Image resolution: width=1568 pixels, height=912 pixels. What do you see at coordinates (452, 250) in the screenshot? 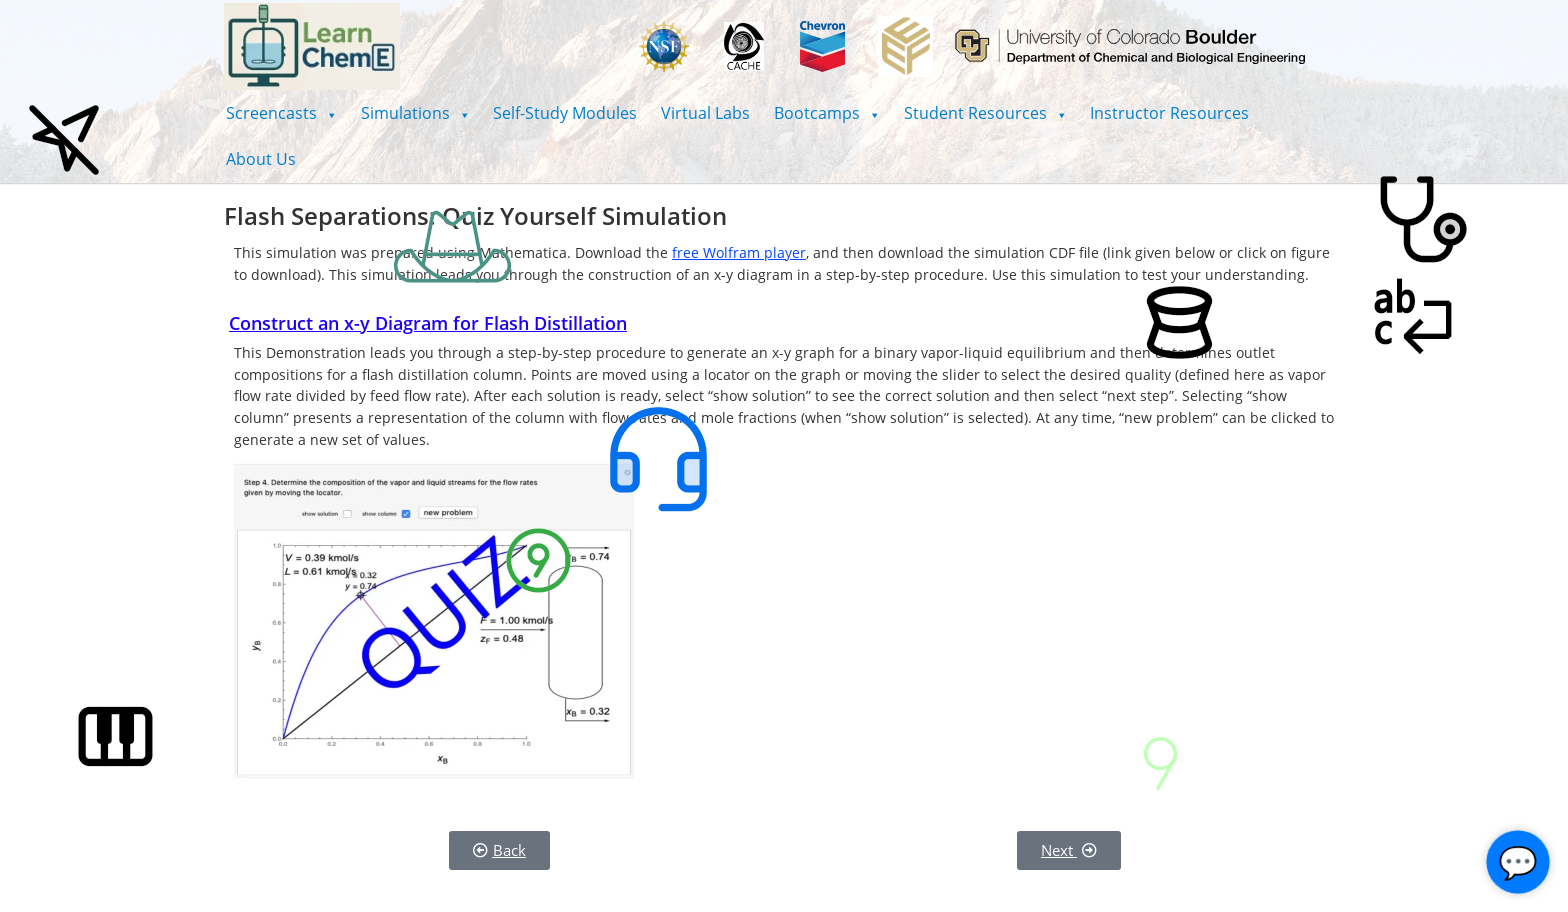
I see `select cowboy hat avatar or profile accessory` at bounding box center [452, 250].